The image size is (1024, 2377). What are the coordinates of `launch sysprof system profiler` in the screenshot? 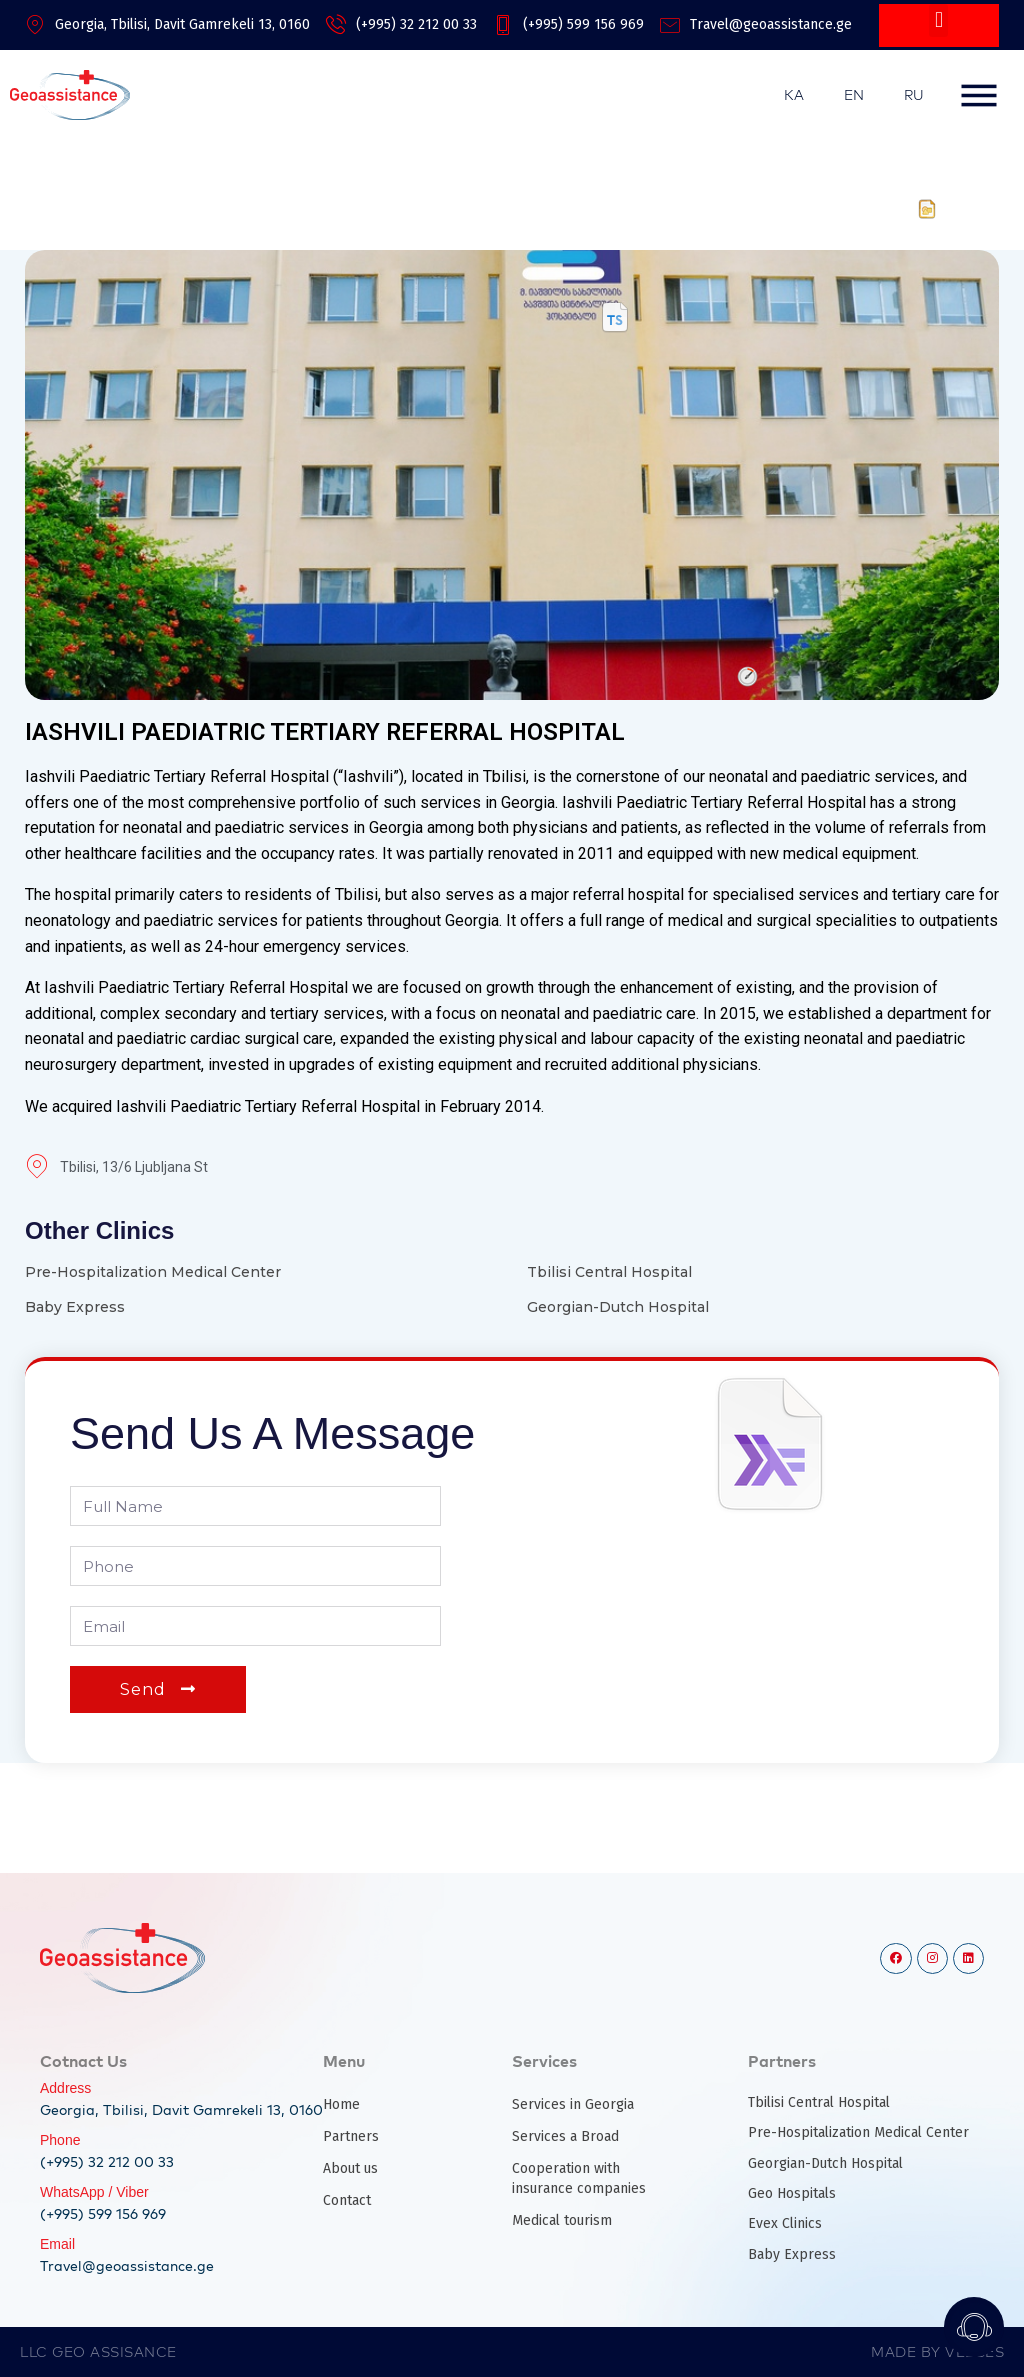 It's located at (747, 676).